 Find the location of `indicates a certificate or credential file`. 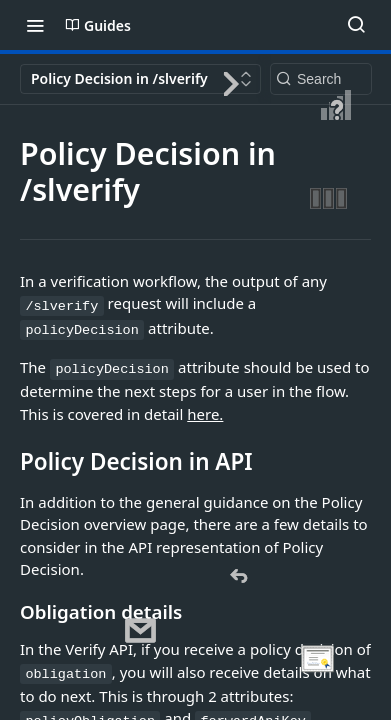

indicates a certificate or credential file is located at coordinates (317, 659).